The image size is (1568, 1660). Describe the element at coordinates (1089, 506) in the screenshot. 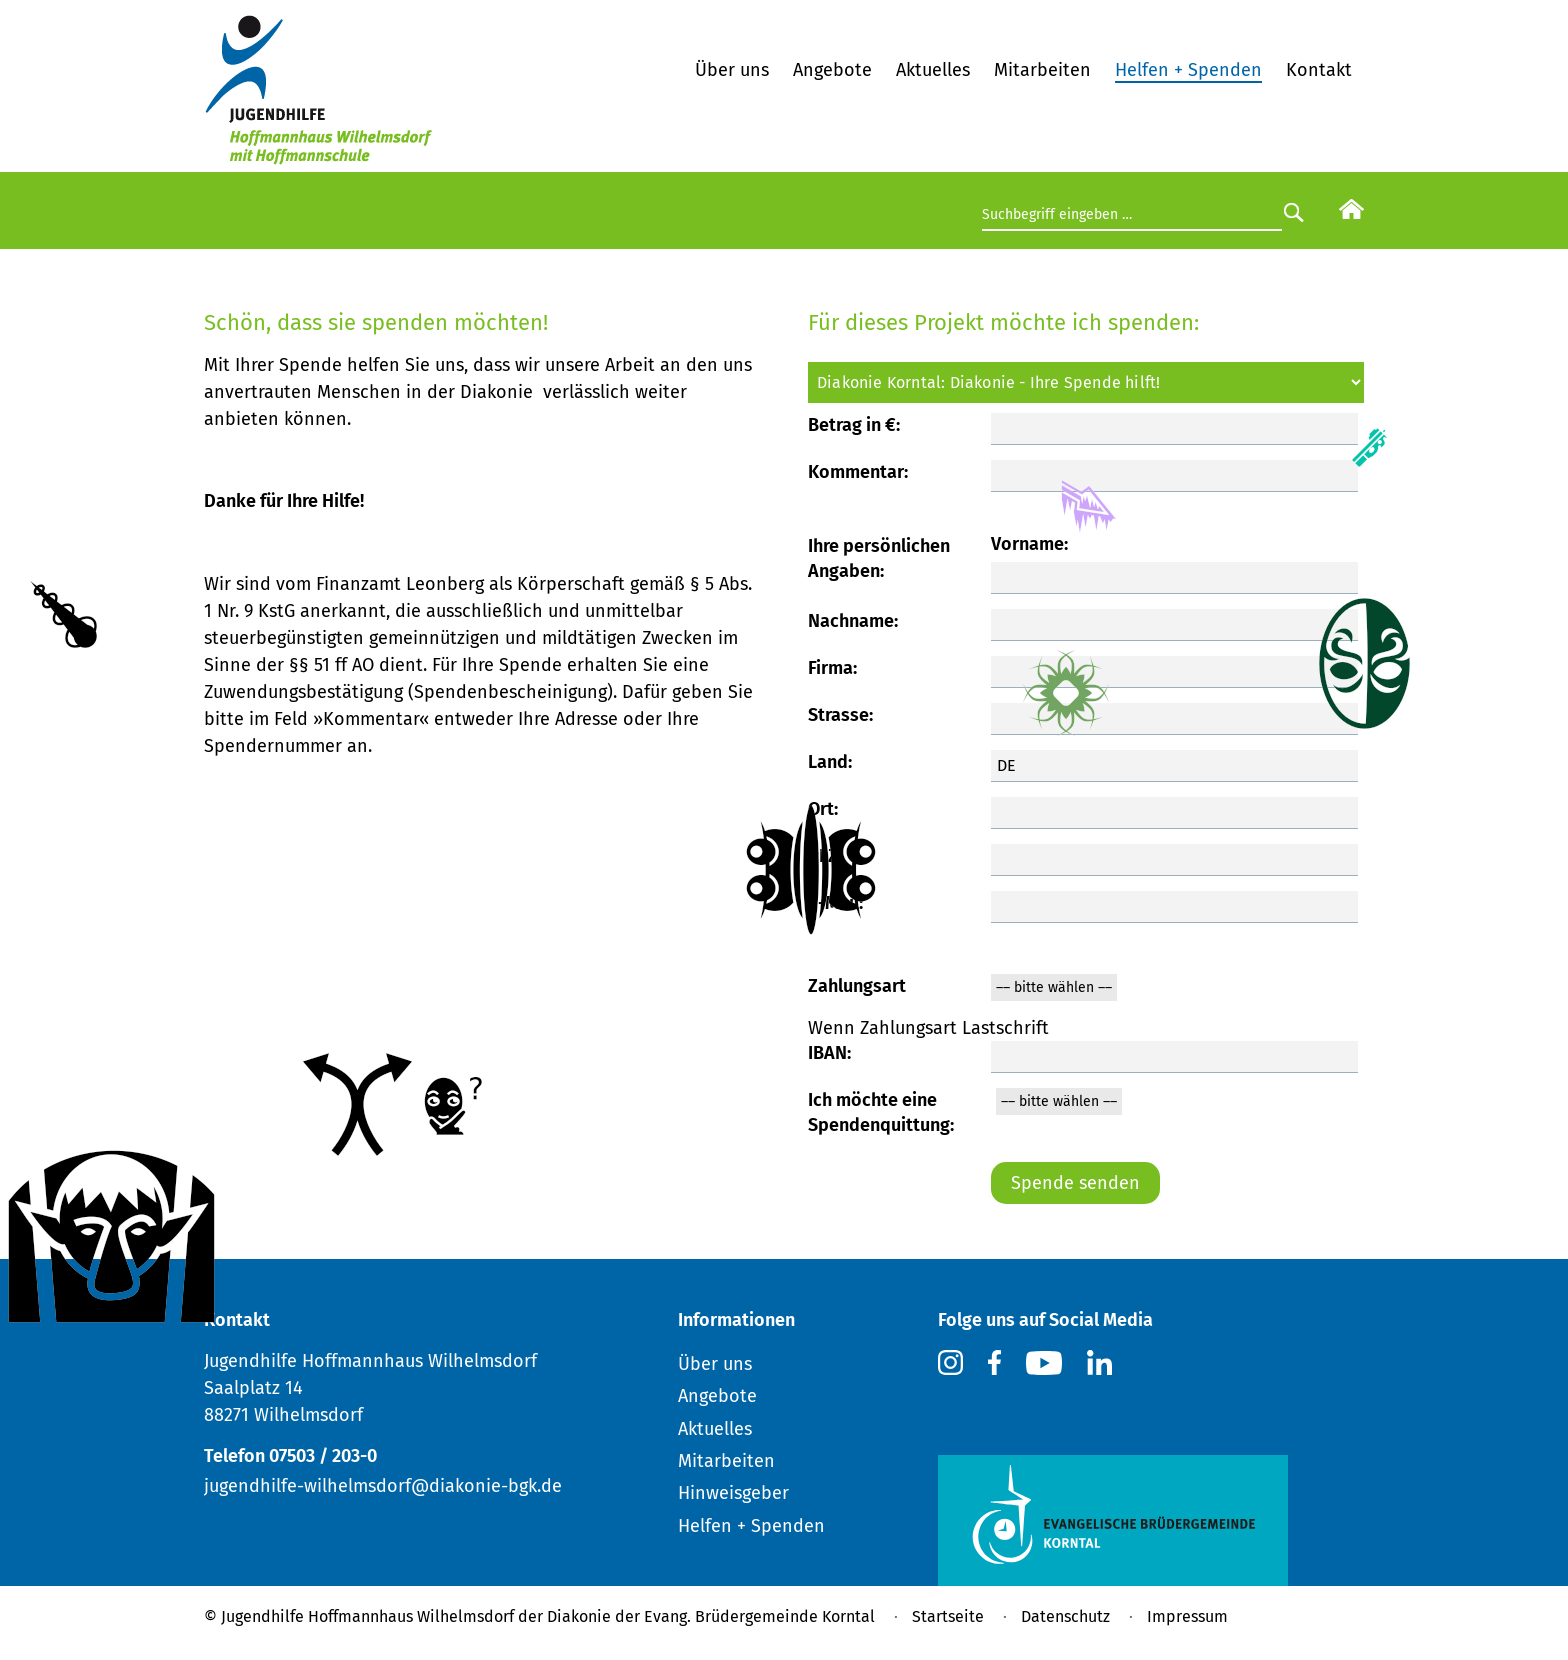

I see `ice arrow ability or spell` at that location.